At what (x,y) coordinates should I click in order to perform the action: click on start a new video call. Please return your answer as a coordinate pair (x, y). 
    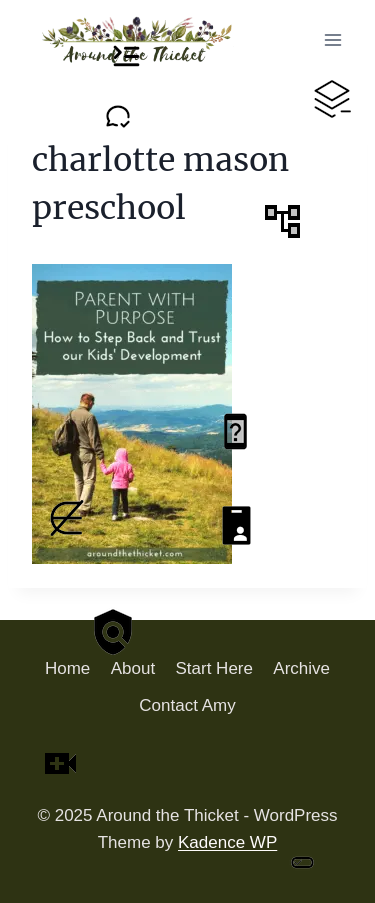
    Looking at the image, I should click on (60, 763).